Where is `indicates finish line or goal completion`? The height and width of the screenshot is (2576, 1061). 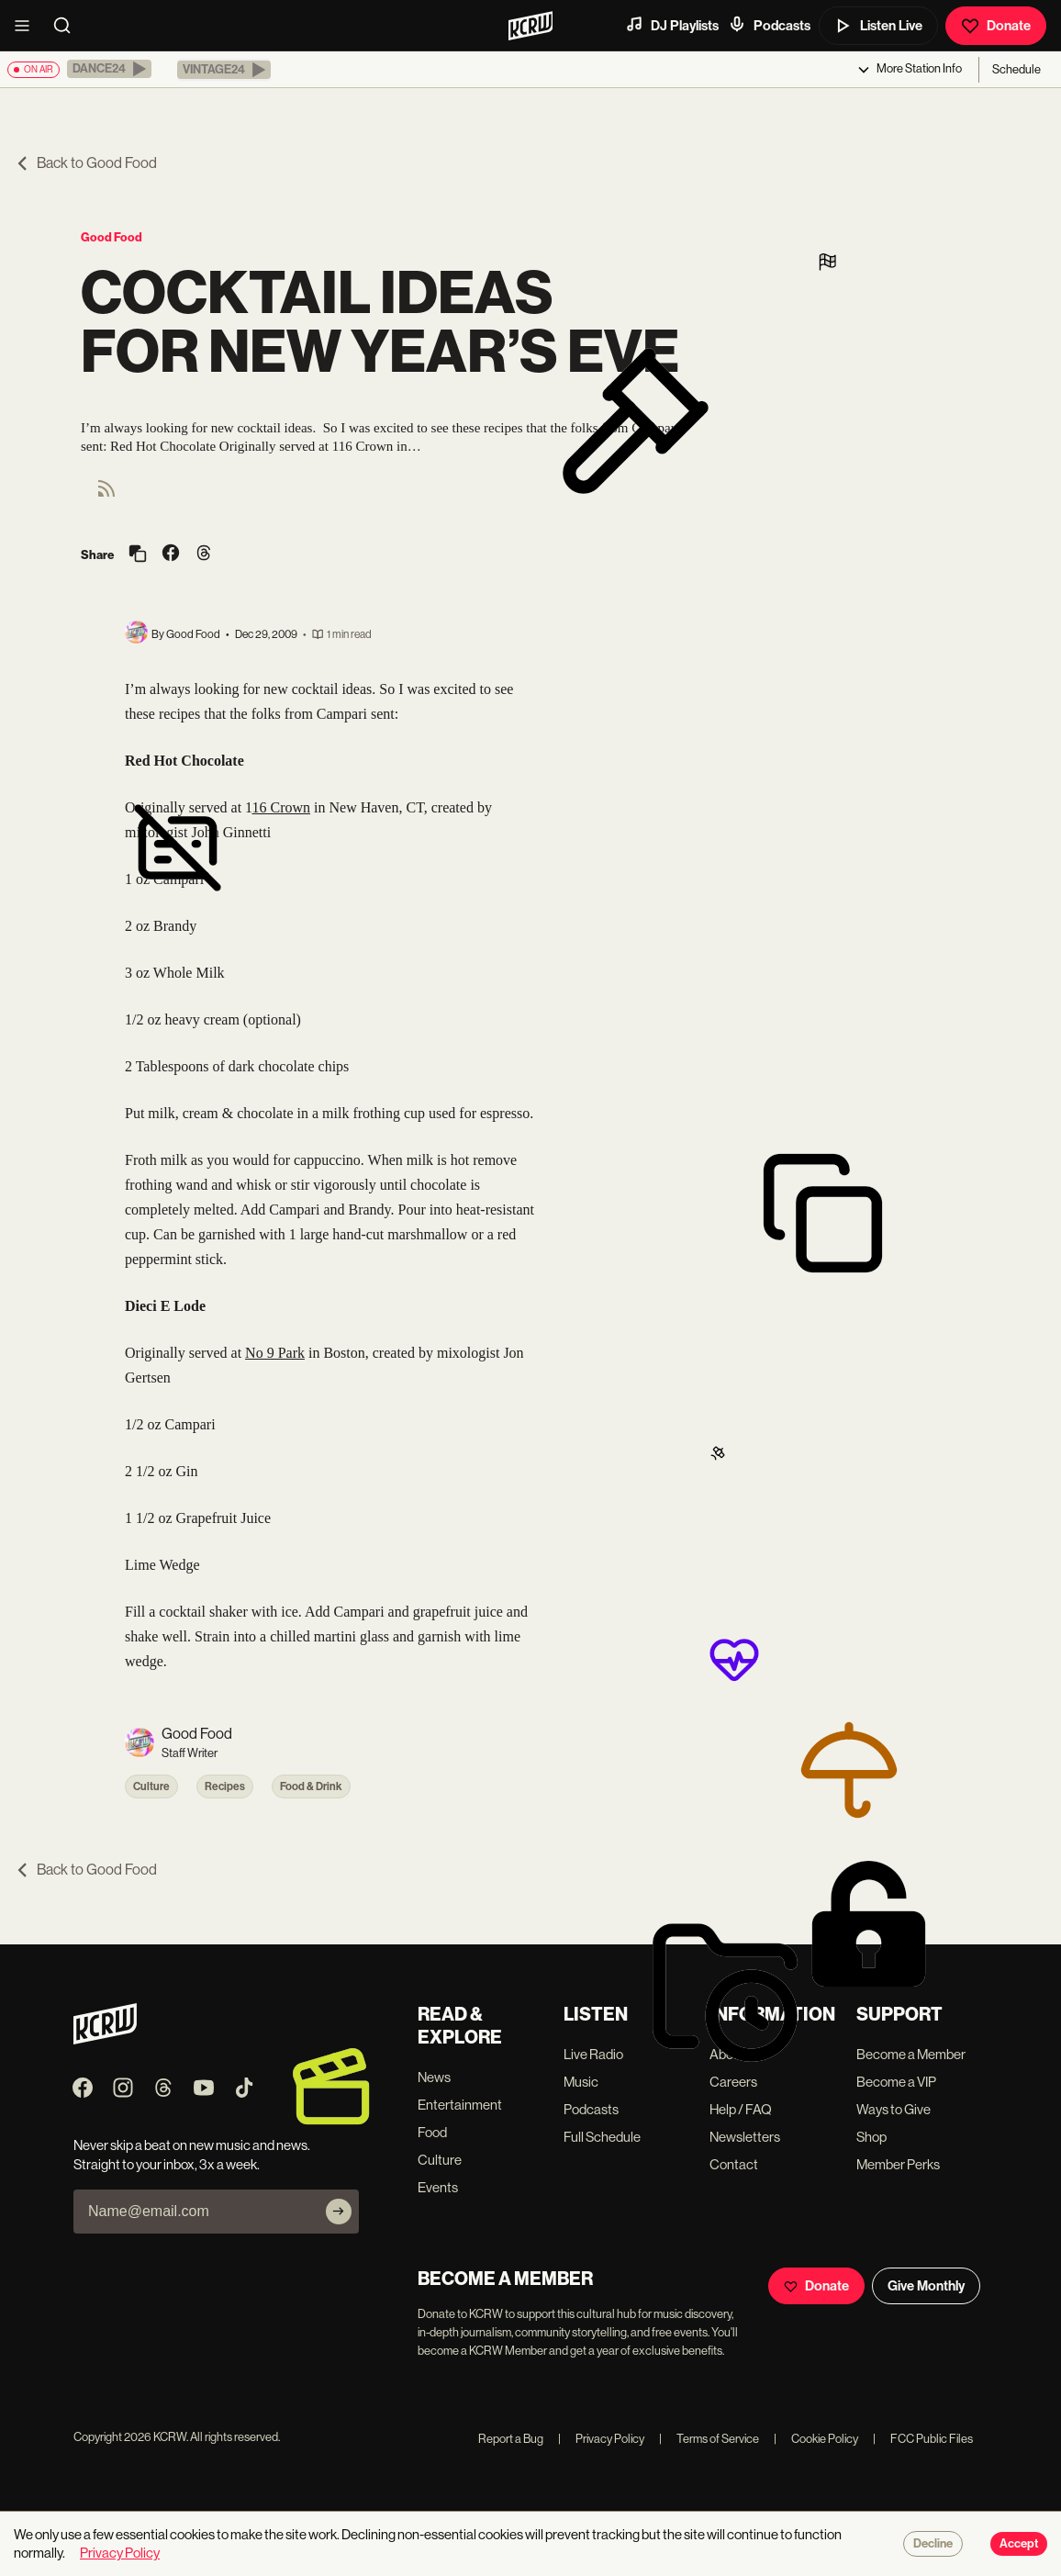
indicates finish line or goal completion is located at coordinates (827, 262).